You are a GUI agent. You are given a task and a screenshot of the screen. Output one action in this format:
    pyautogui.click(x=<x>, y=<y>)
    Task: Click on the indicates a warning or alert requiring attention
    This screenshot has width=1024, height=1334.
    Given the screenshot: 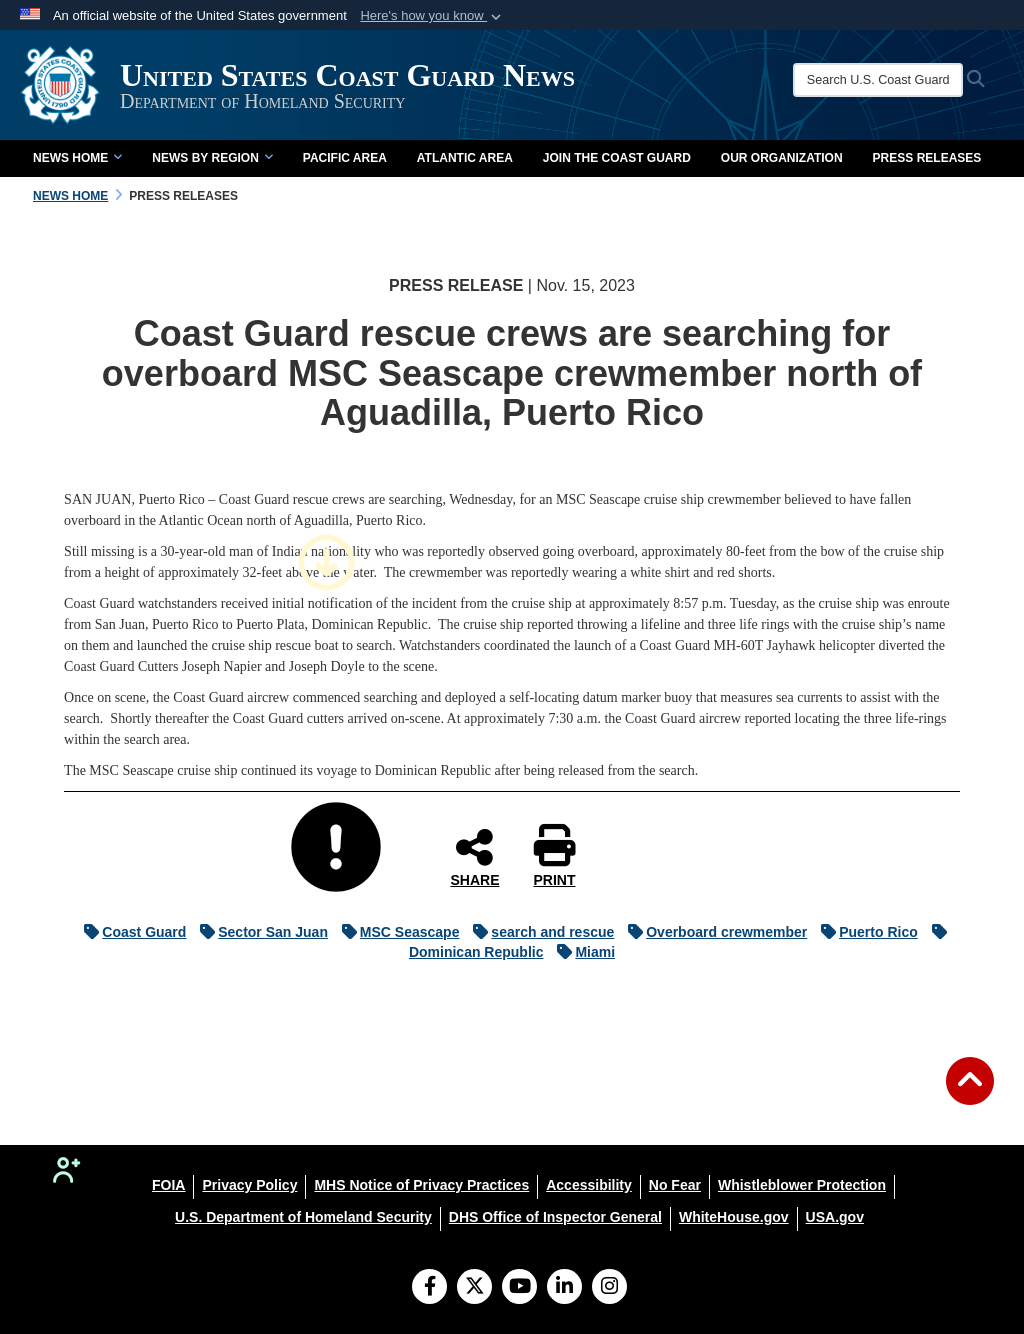 What is the action you would take?
    pyautogui.click(x=336, y=847)
    